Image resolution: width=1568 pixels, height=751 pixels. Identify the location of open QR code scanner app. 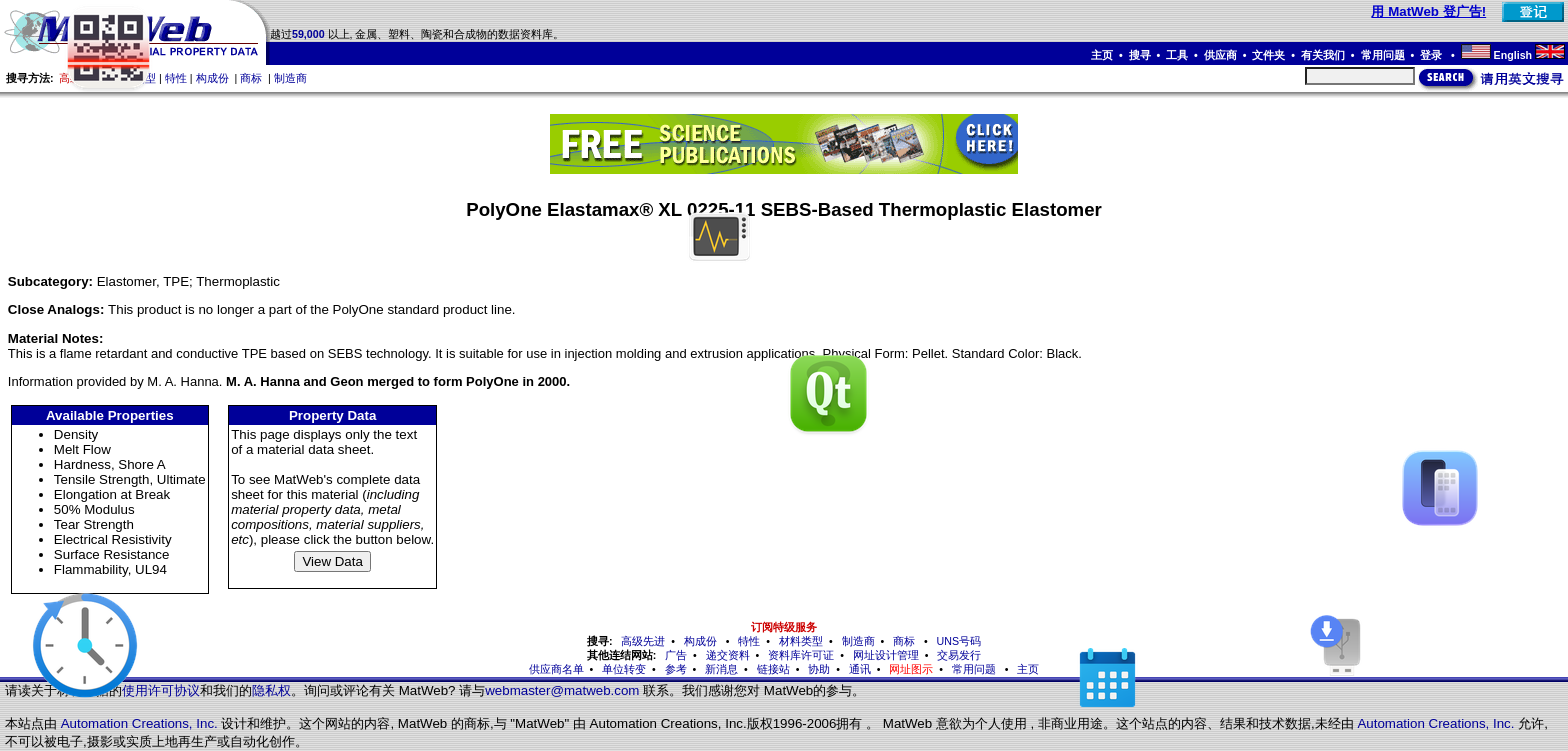
(108, 47).